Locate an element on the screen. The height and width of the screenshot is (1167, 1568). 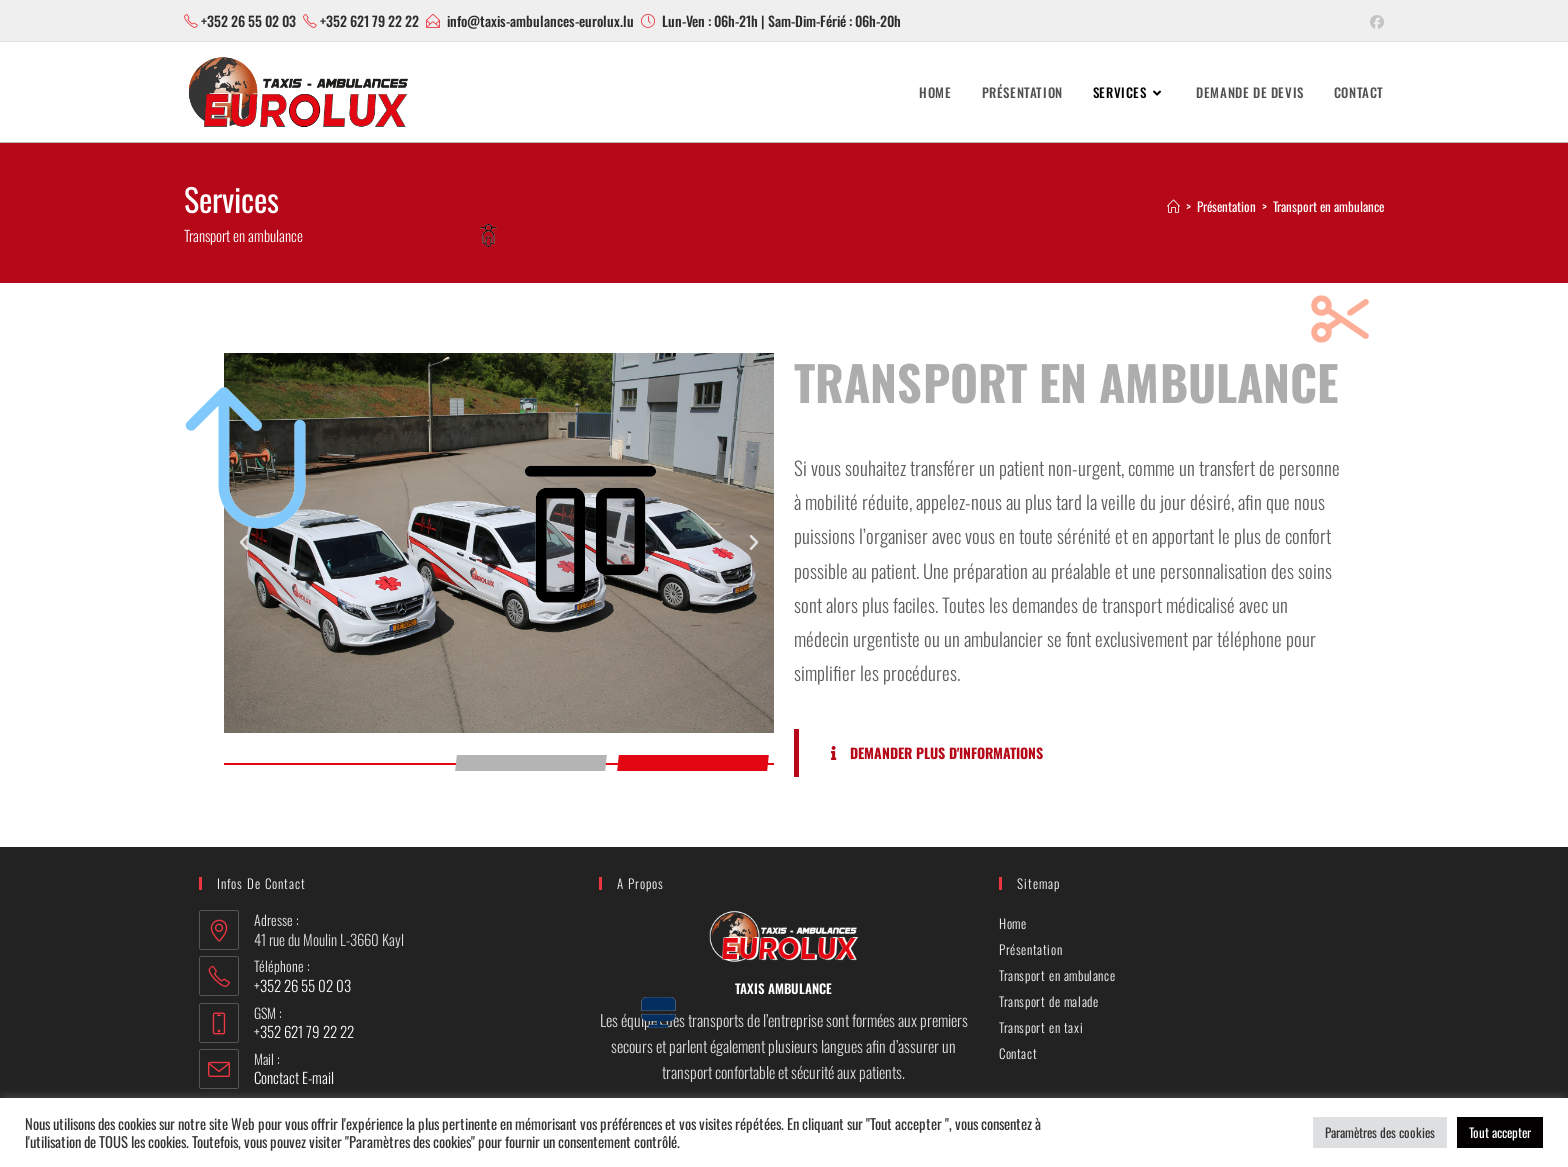
view on desktop display is located at coordinates (658, 1012).